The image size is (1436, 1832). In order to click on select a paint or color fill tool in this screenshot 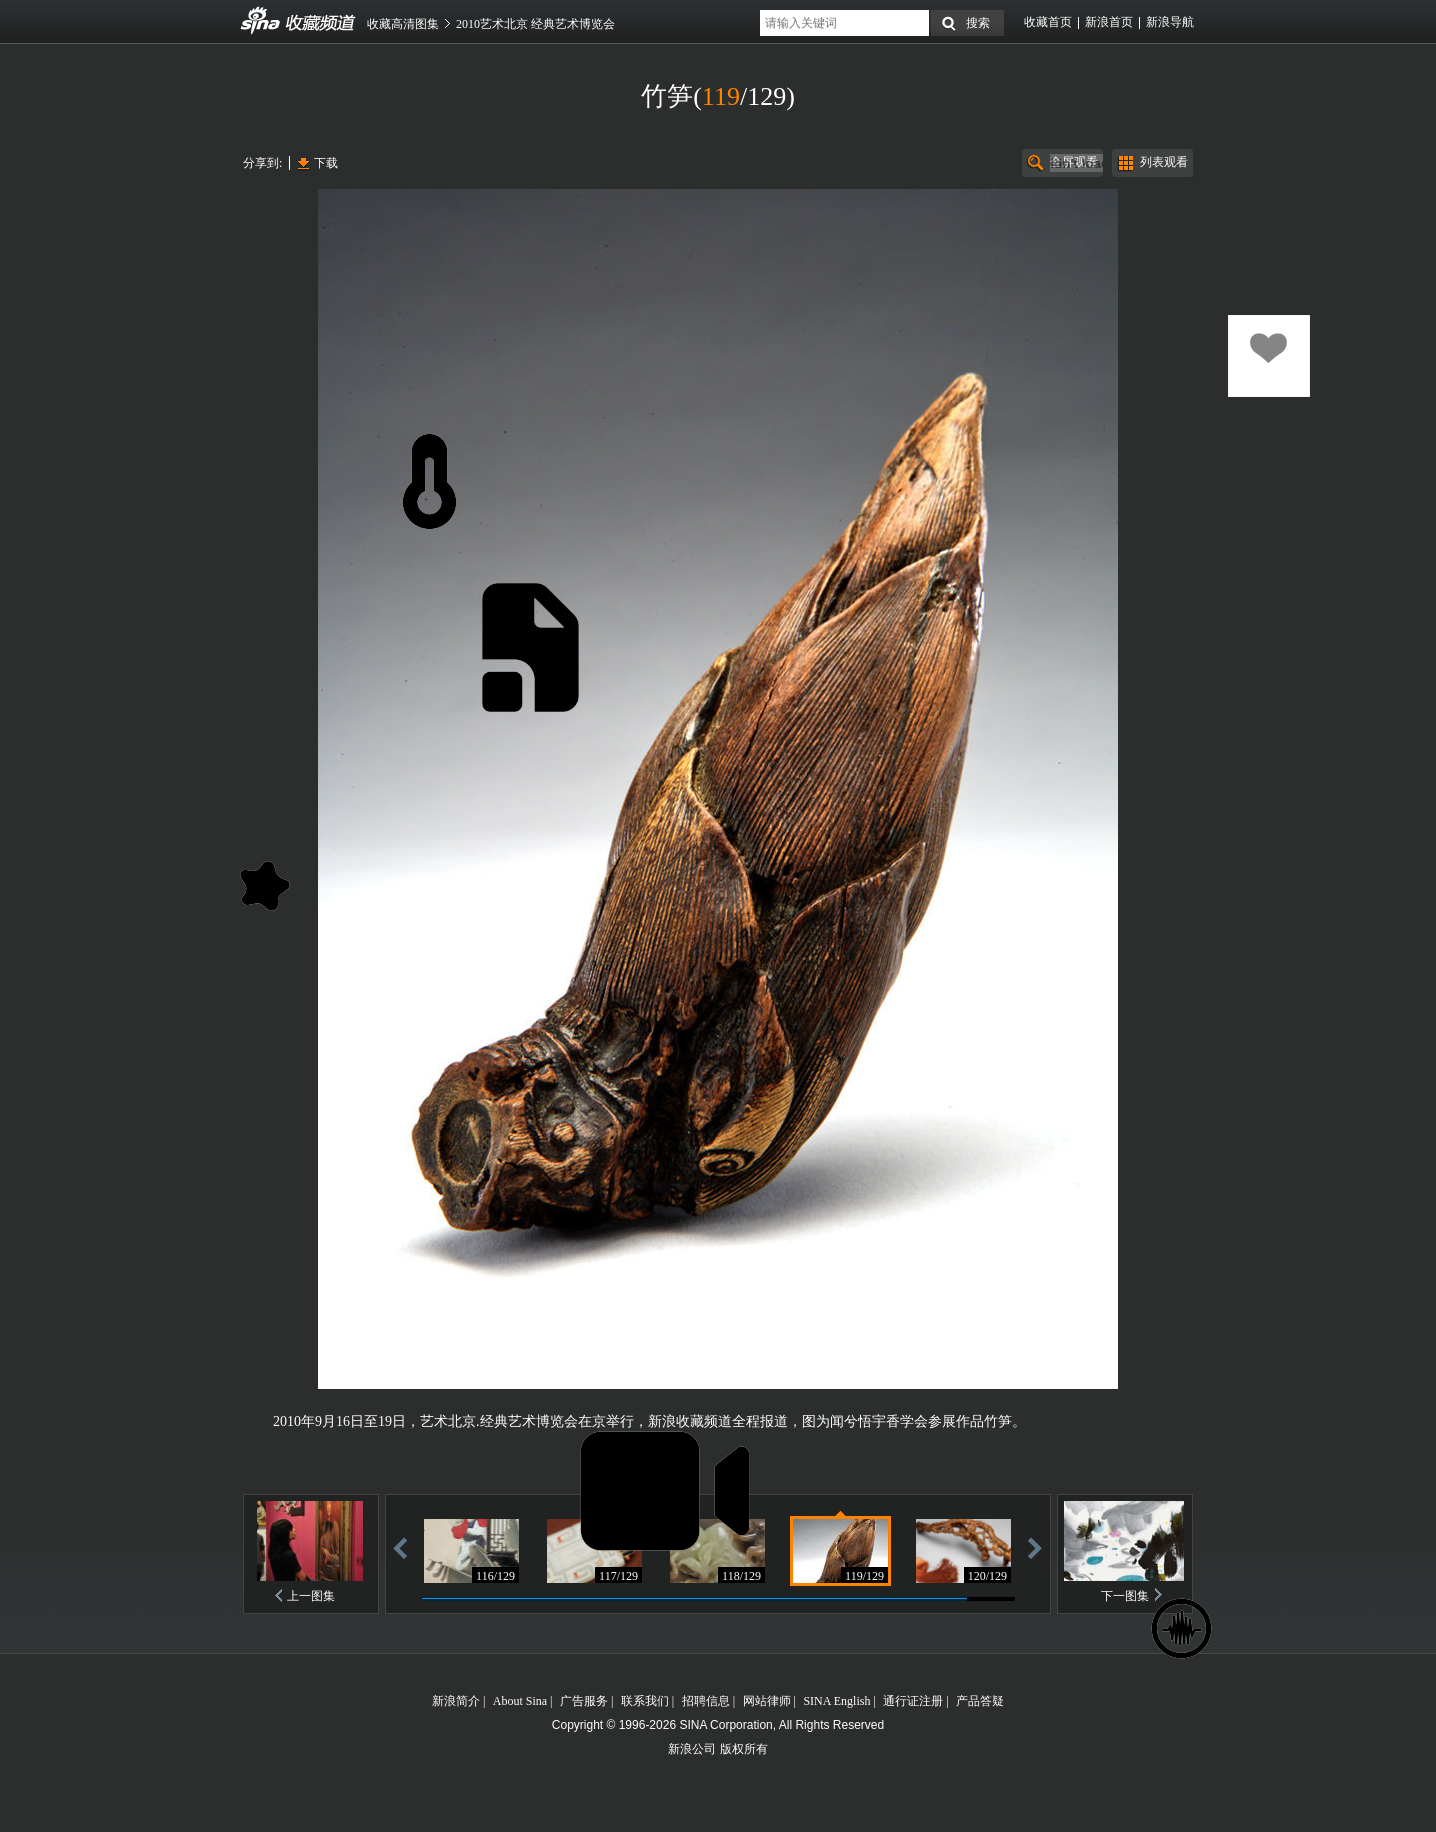, I will do `click(265, 886)`.